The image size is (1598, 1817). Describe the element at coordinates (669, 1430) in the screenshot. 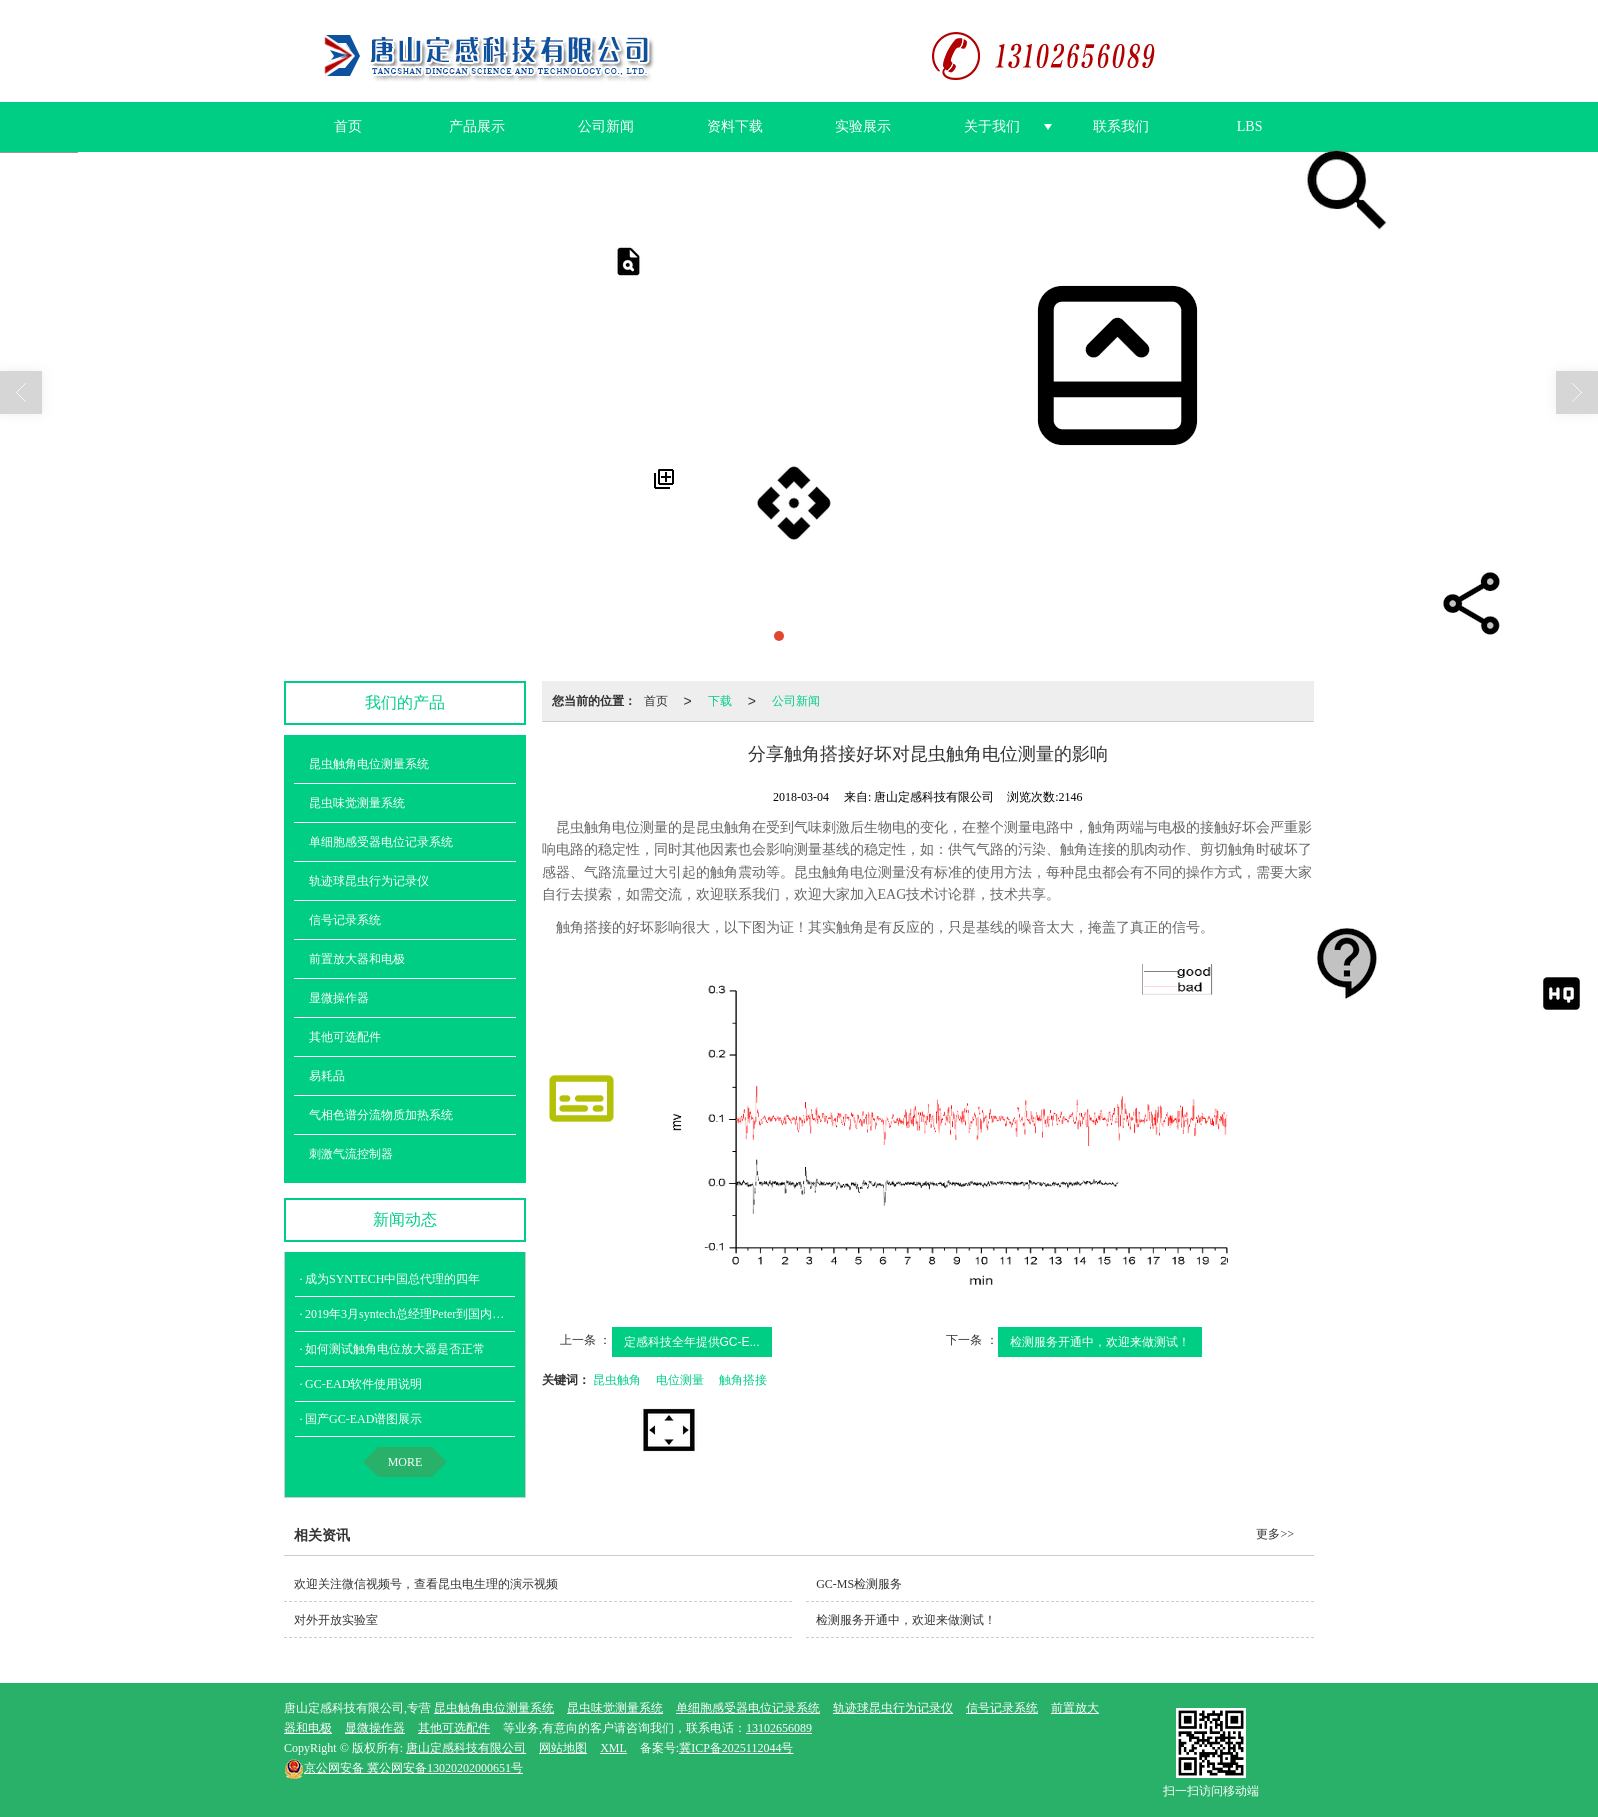

I see `adjust display overscan or screen boundaries` at that location.